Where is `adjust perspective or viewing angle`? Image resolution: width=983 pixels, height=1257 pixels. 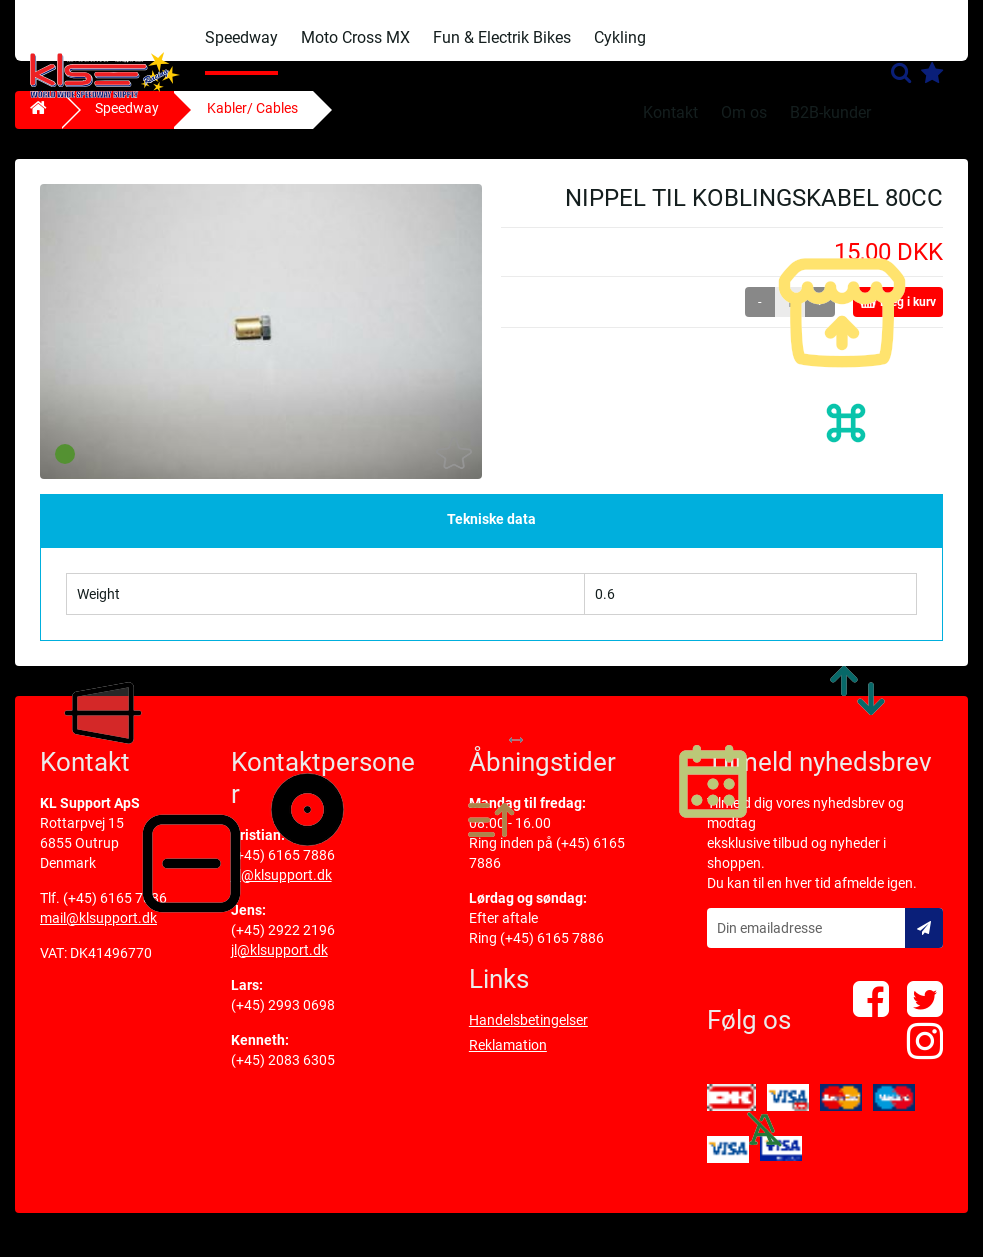
adjust perspective or viewing angle is located at coordinates (103, 713).